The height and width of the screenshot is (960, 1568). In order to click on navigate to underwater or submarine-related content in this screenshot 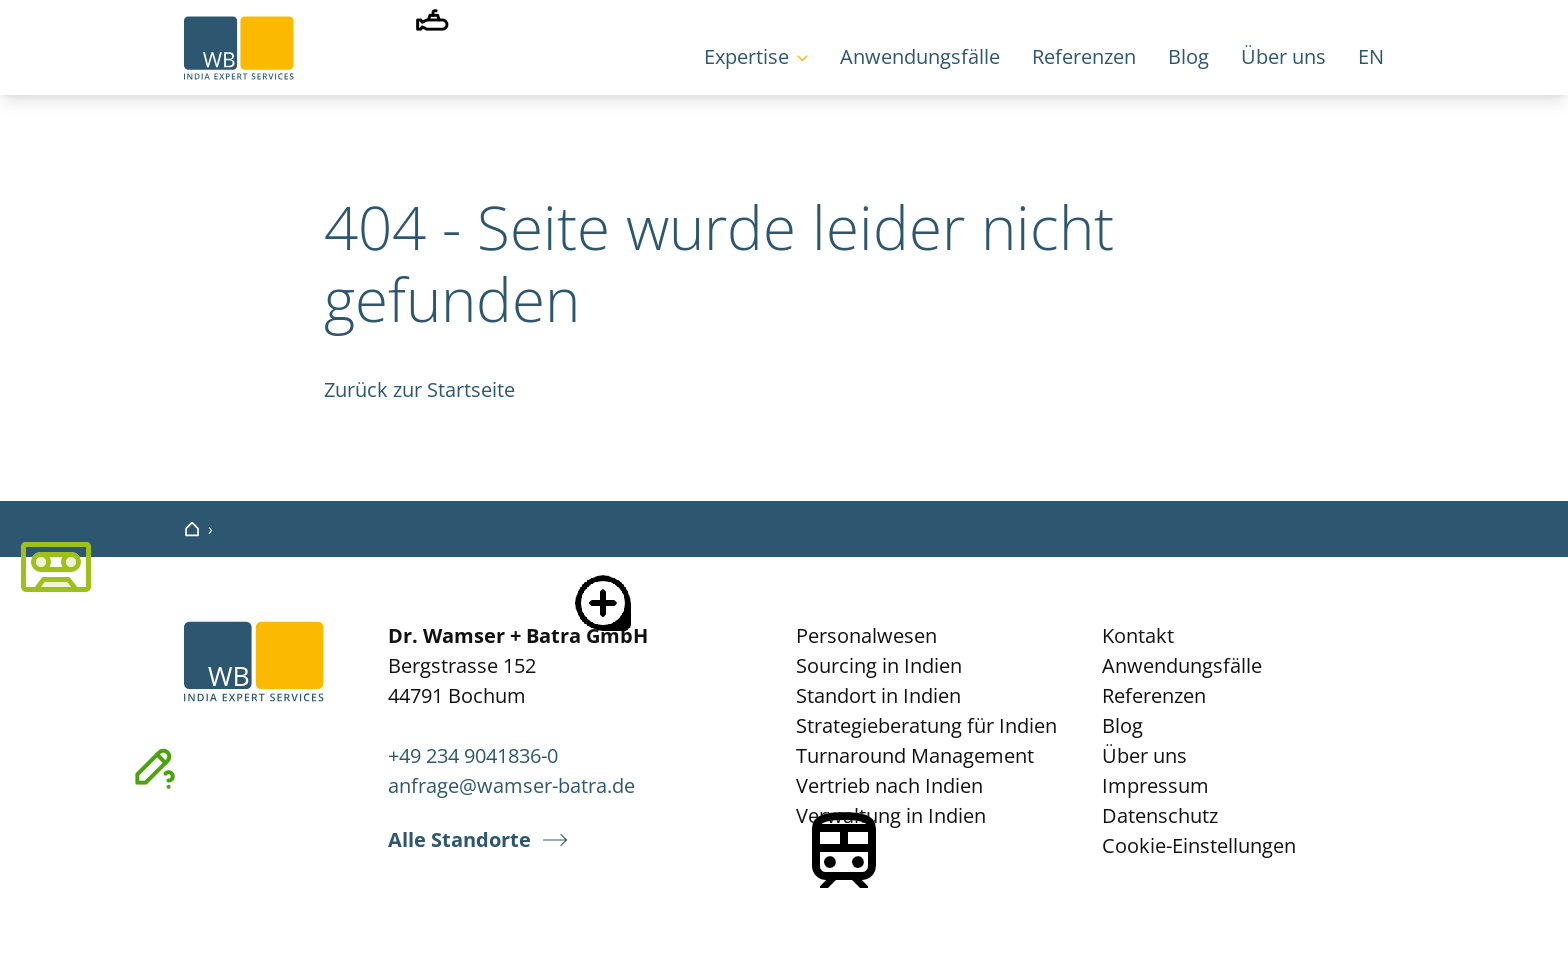, I will do `click(431, 21)`.